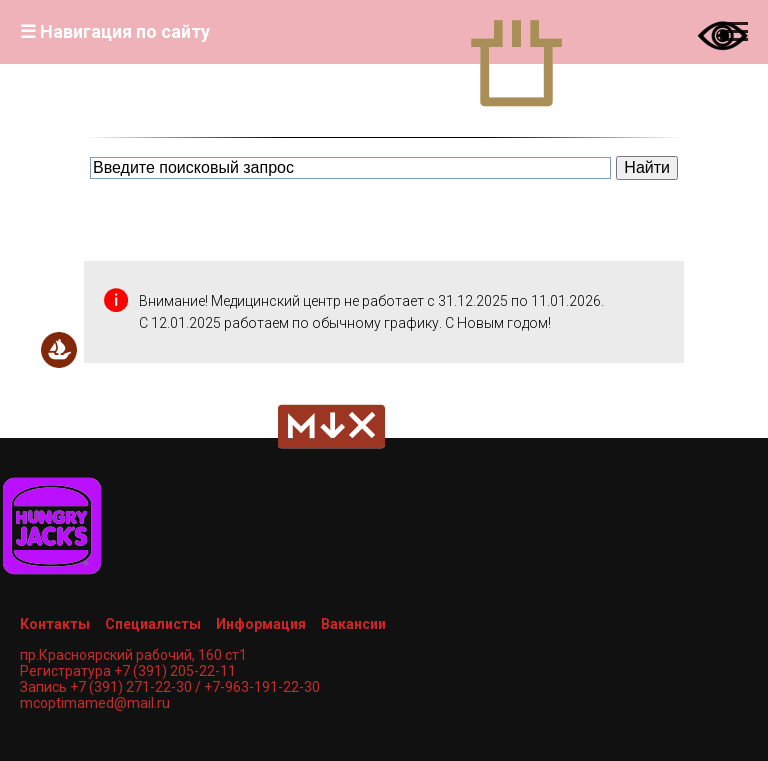 The height and width of the screenshot is (761, 768). I want to click on open the Hungry Jack's app, so click(52, 526).